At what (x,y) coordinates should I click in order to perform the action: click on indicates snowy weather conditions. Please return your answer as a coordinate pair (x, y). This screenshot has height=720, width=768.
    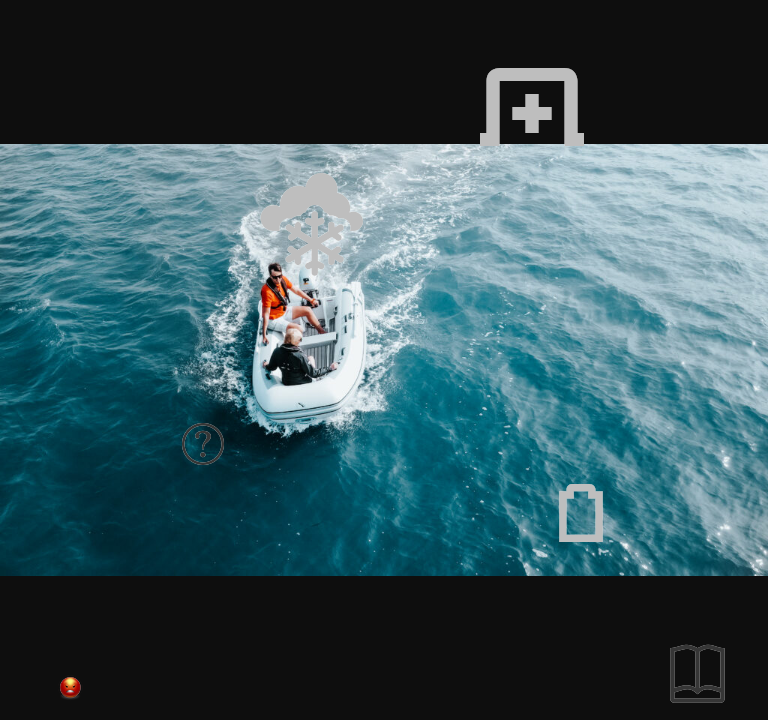
    Looking at the image, I should click on (311, 224).